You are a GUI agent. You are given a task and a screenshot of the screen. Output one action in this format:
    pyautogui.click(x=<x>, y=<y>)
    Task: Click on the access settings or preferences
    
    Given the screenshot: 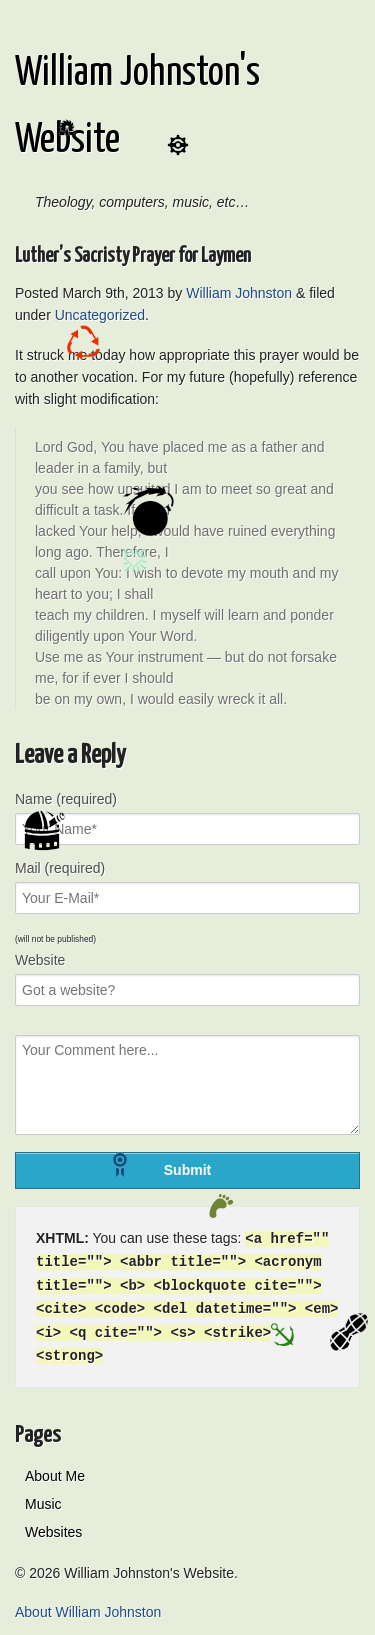 What is the action you would take?
    pyautogui.click(x=178, y=145)
    